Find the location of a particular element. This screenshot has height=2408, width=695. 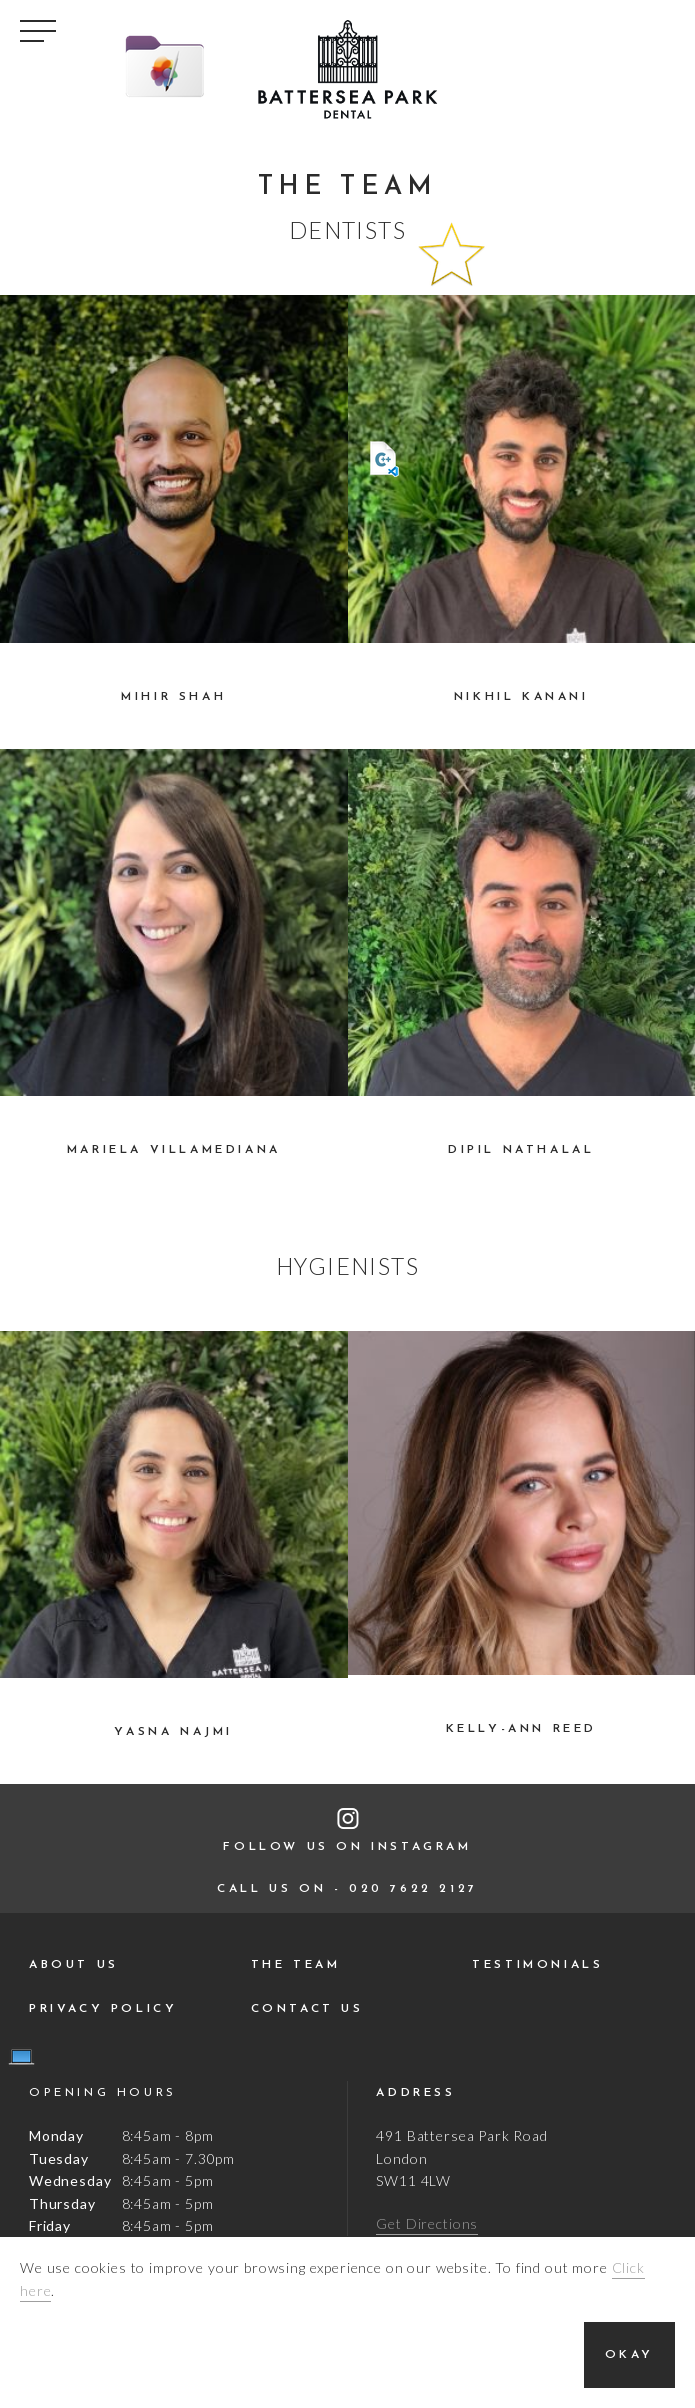

open a C++ source file in Visual Studio Code is located at coordinates (383, 459).